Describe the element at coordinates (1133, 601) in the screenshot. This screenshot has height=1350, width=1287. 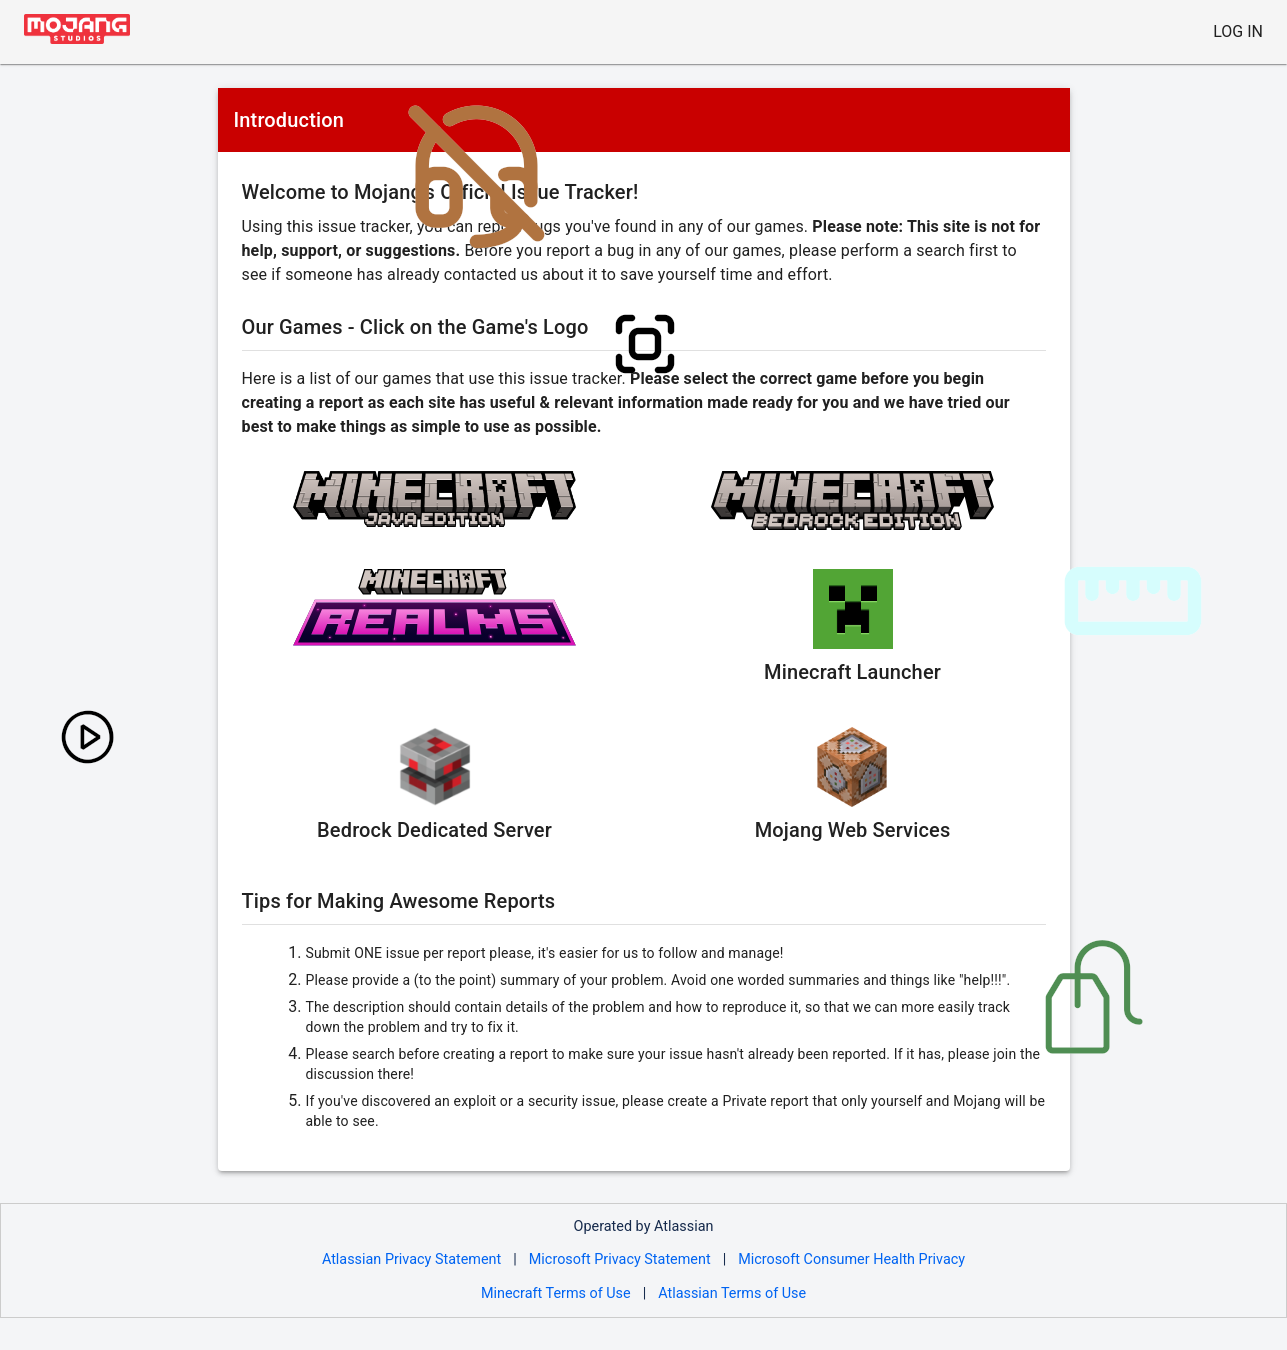
I see `measure dimensions or distances` at that location.